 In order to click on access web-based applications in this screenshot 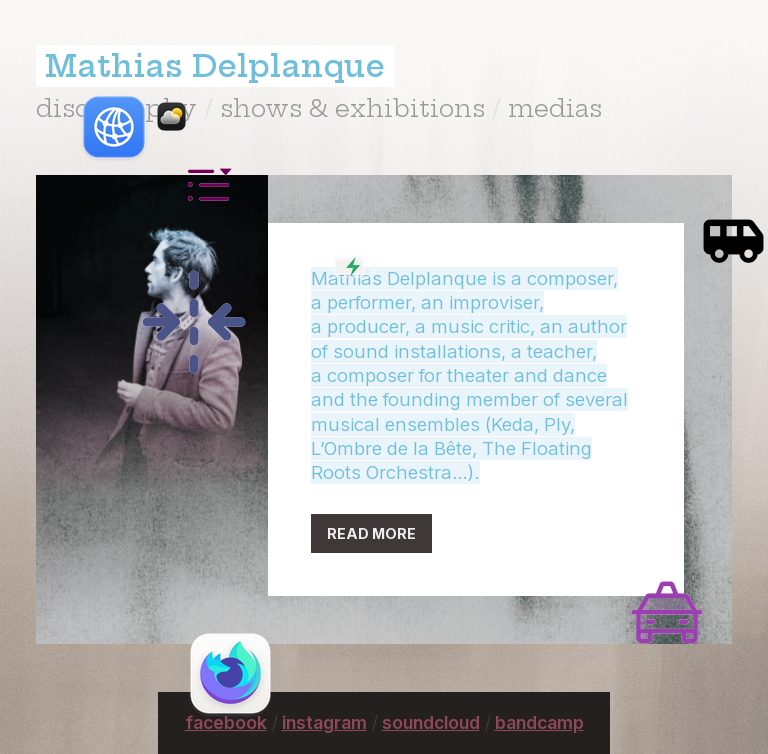, I will do `click(114, 127)`.